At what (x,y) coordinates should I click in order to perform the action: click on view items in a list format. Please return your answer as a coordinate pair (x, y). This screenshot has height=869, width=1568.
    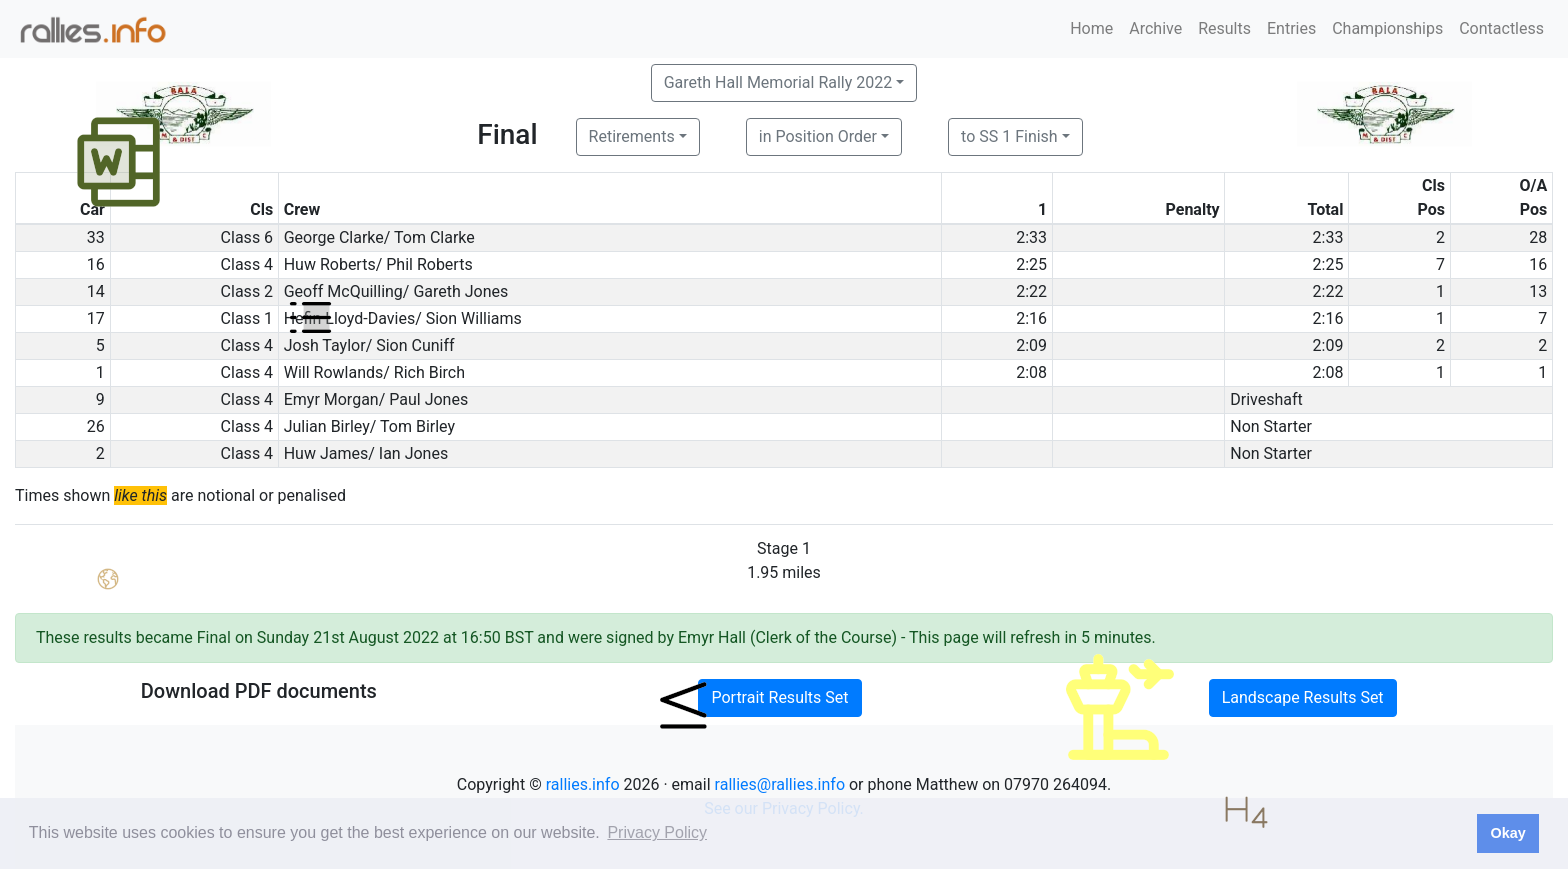
    Looking at the image, I should click on (310, 317).